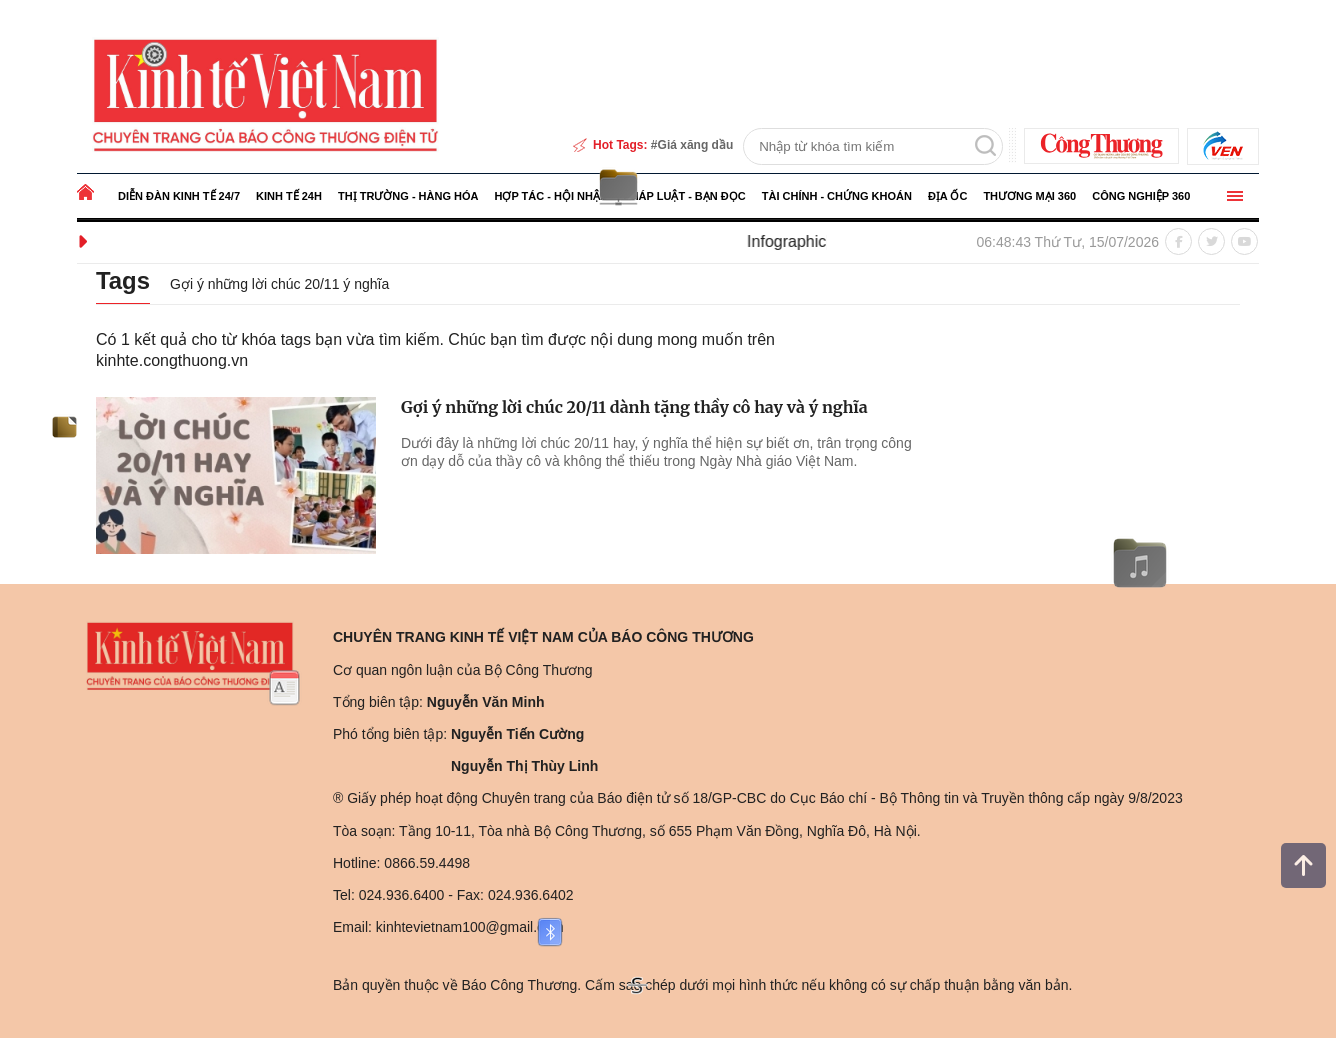 Image resolution: width=1336 pixels, height=1038 pixels. What do you see at coordinates (1140, 563) in the screenshot?
I see `open your music folder` at bounding box center [1140, 563].